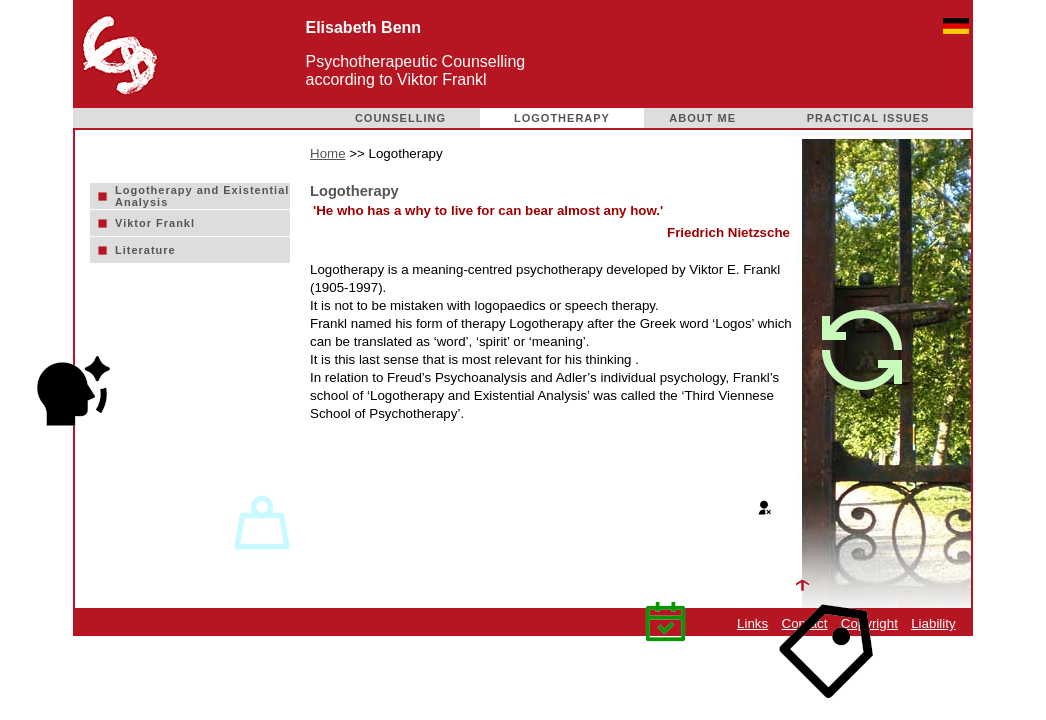  What do you see at coordinates (862, 350) in the screenshot?
I see `undo or revert to previous state` at bounding box center [862, 350].